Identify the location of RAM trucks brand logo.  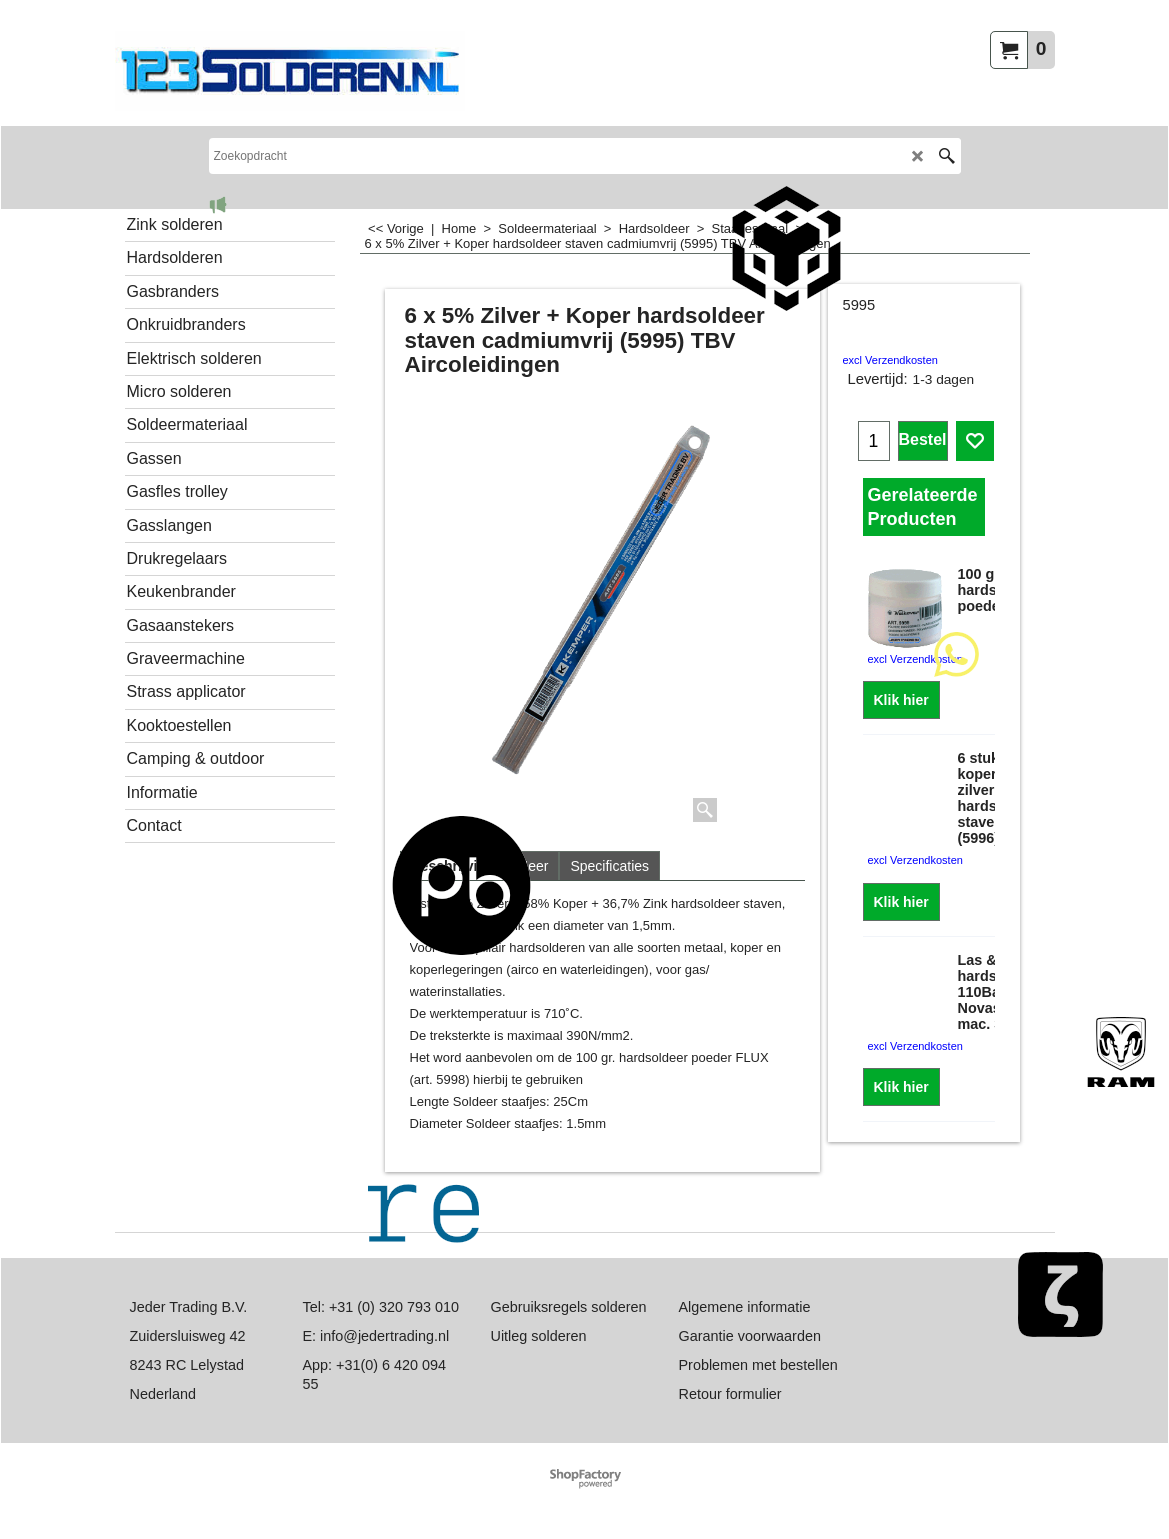
(1121, 1052).